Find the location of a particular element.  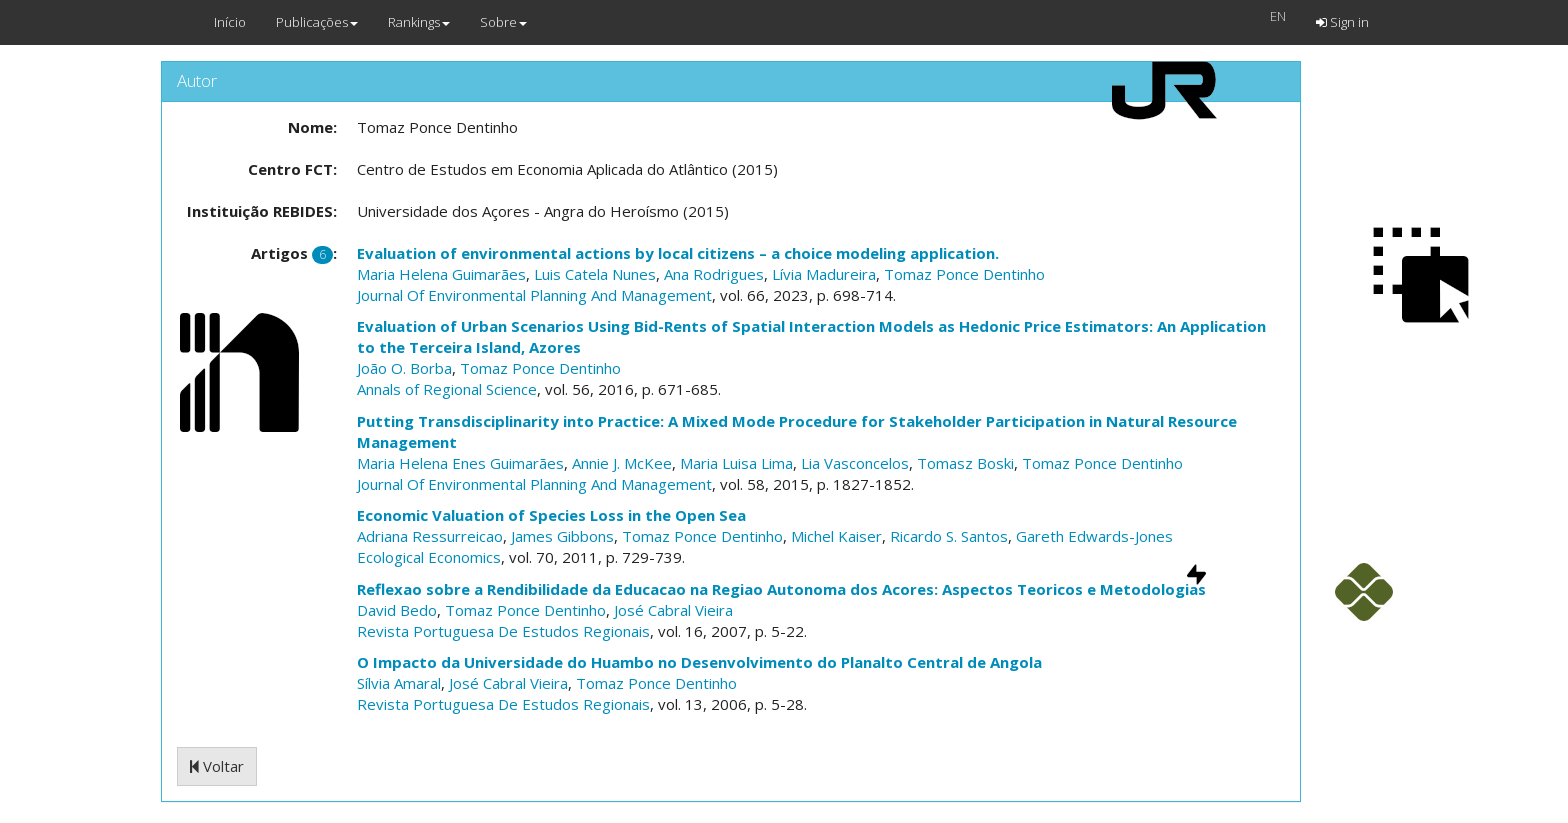

drag and drop to reposition element is located at coordinates (1421, 275).